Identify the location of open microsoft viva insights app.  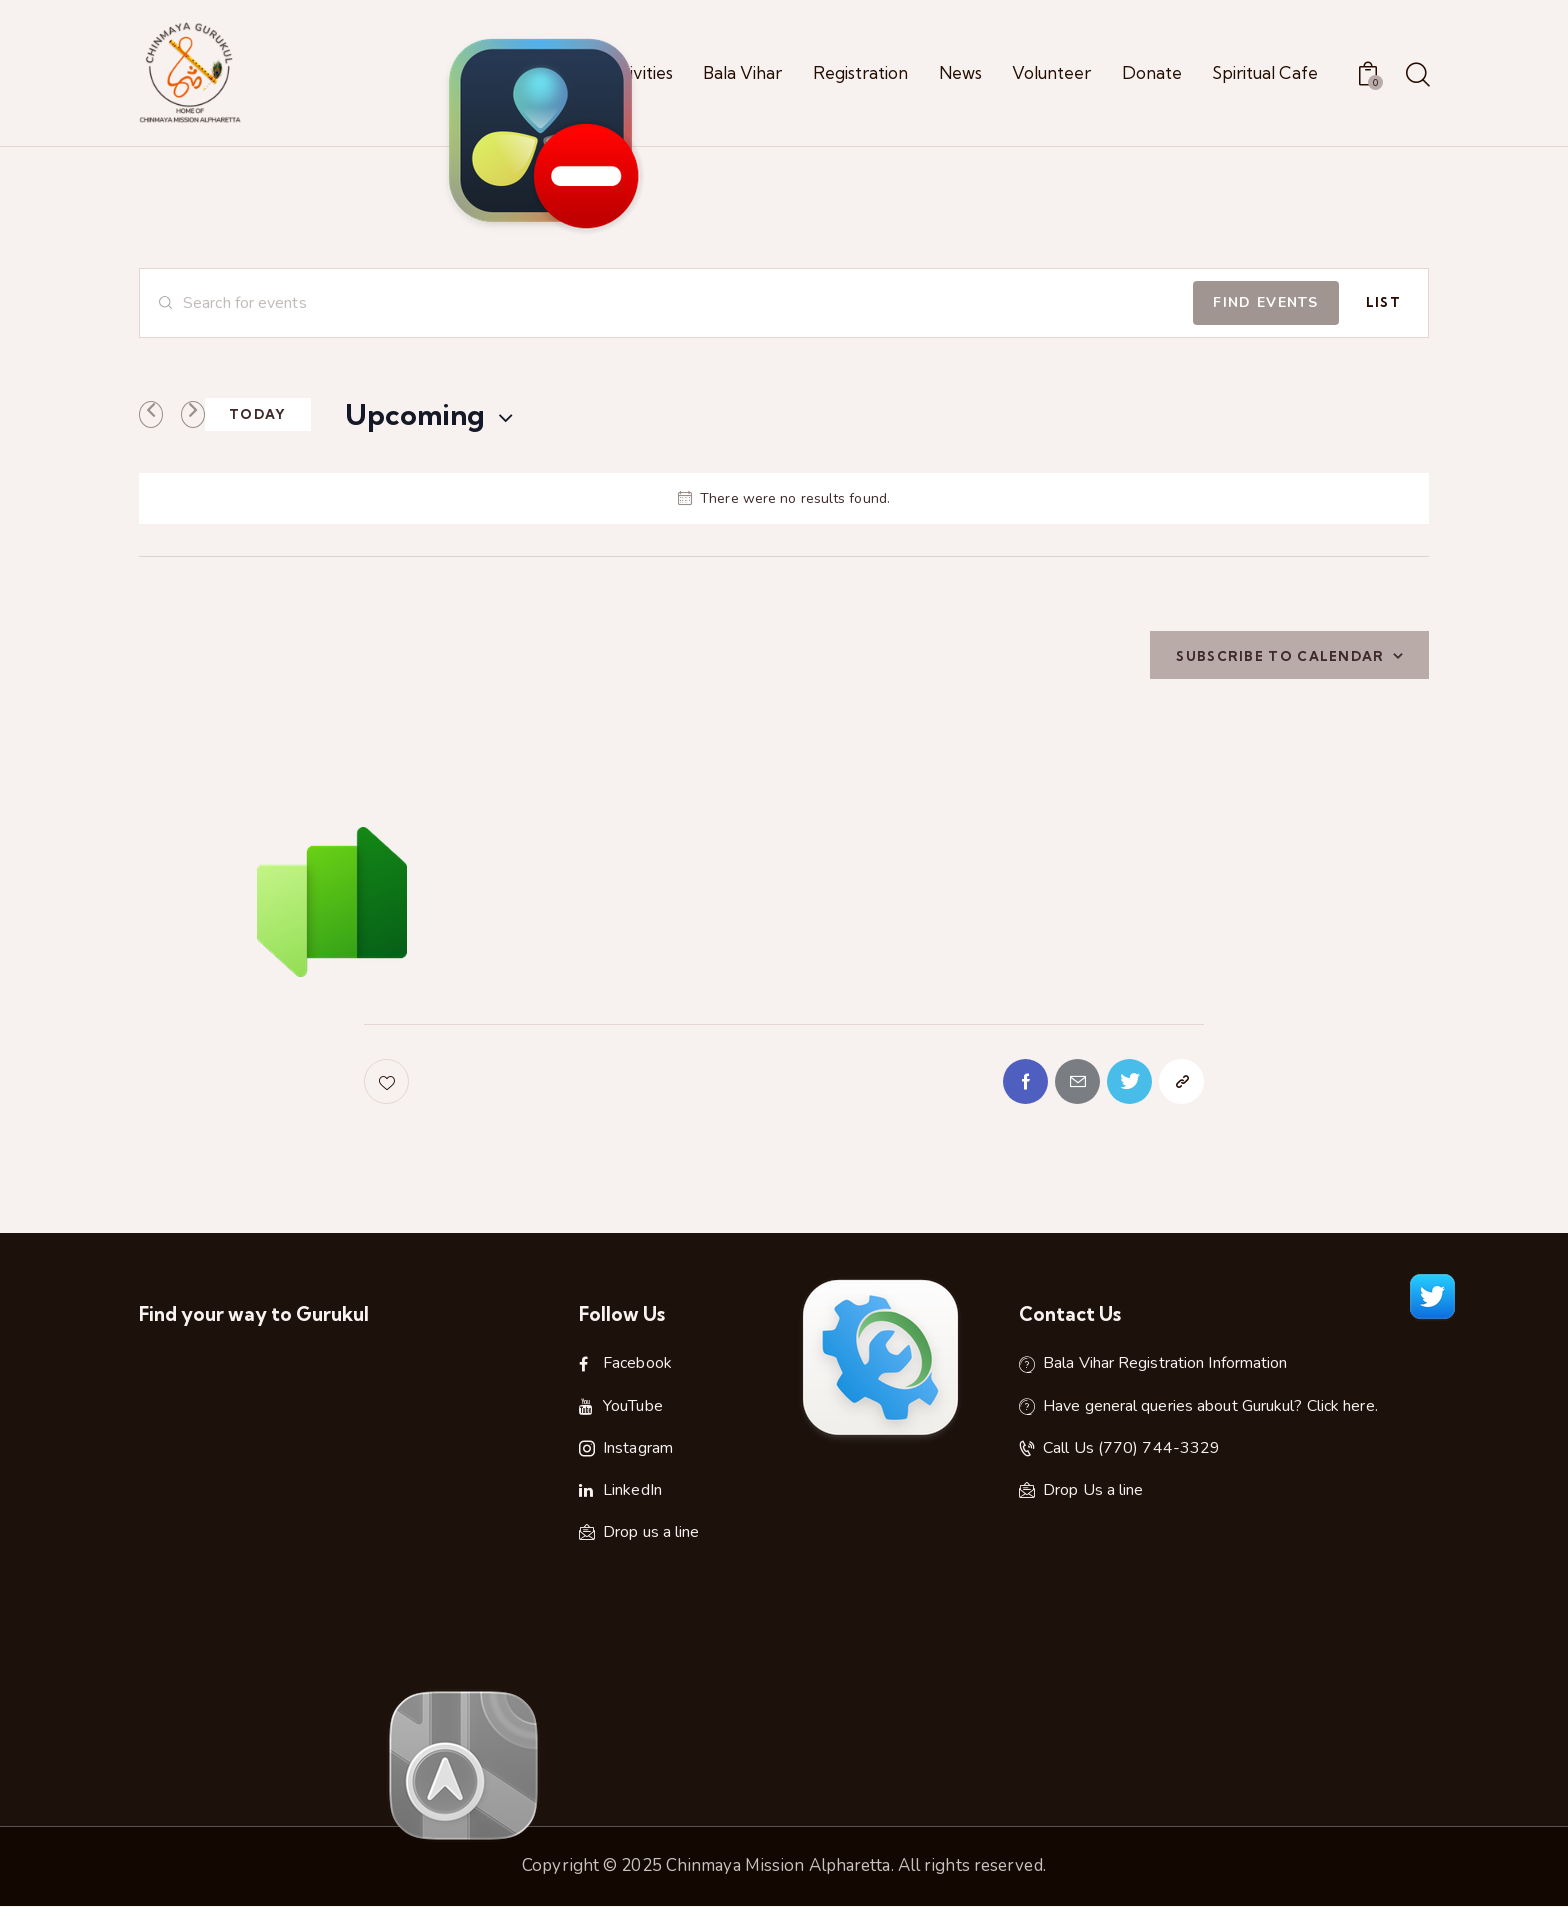
(332, 902).